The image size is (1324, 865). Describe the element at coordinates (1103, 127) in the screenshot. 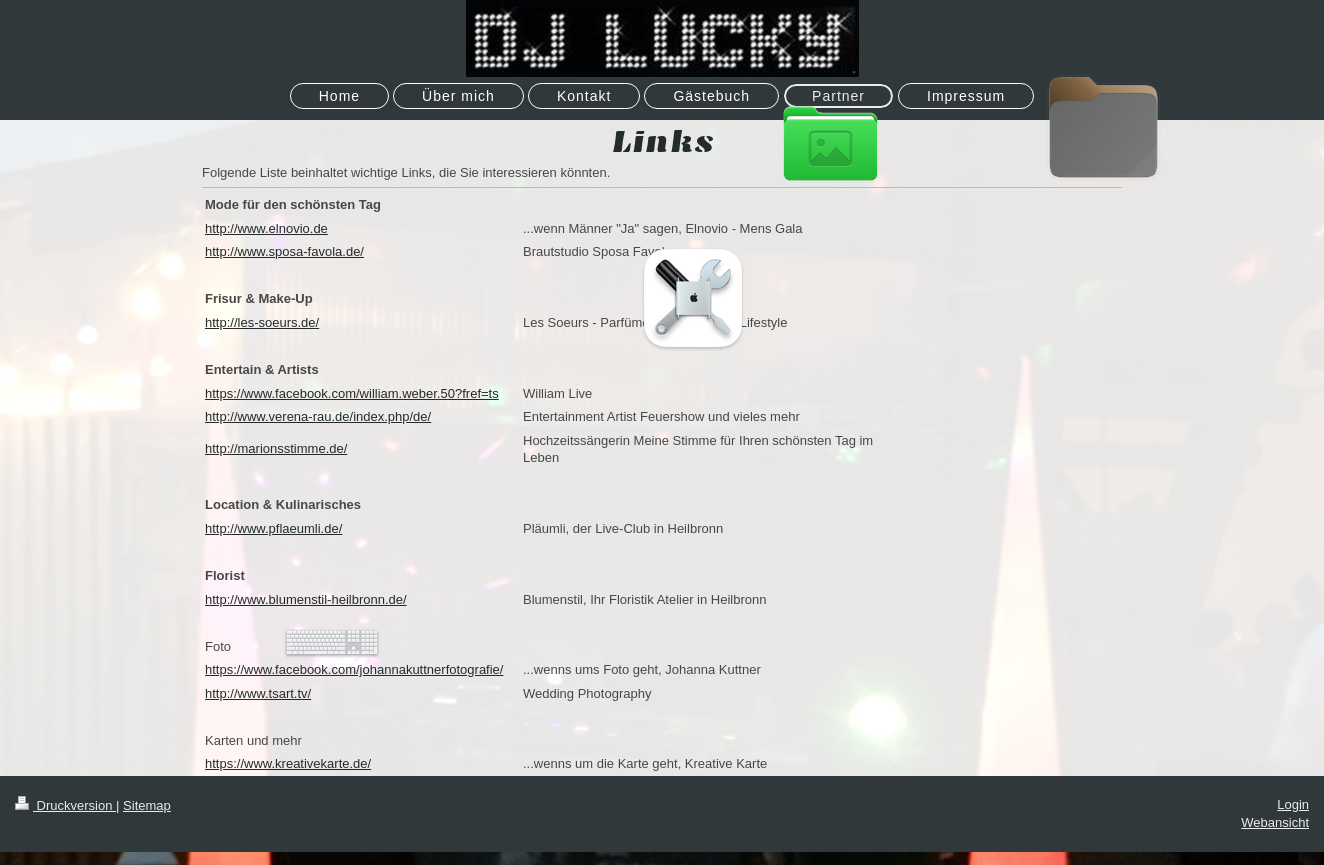

I see `open folder to view contents` at that location.